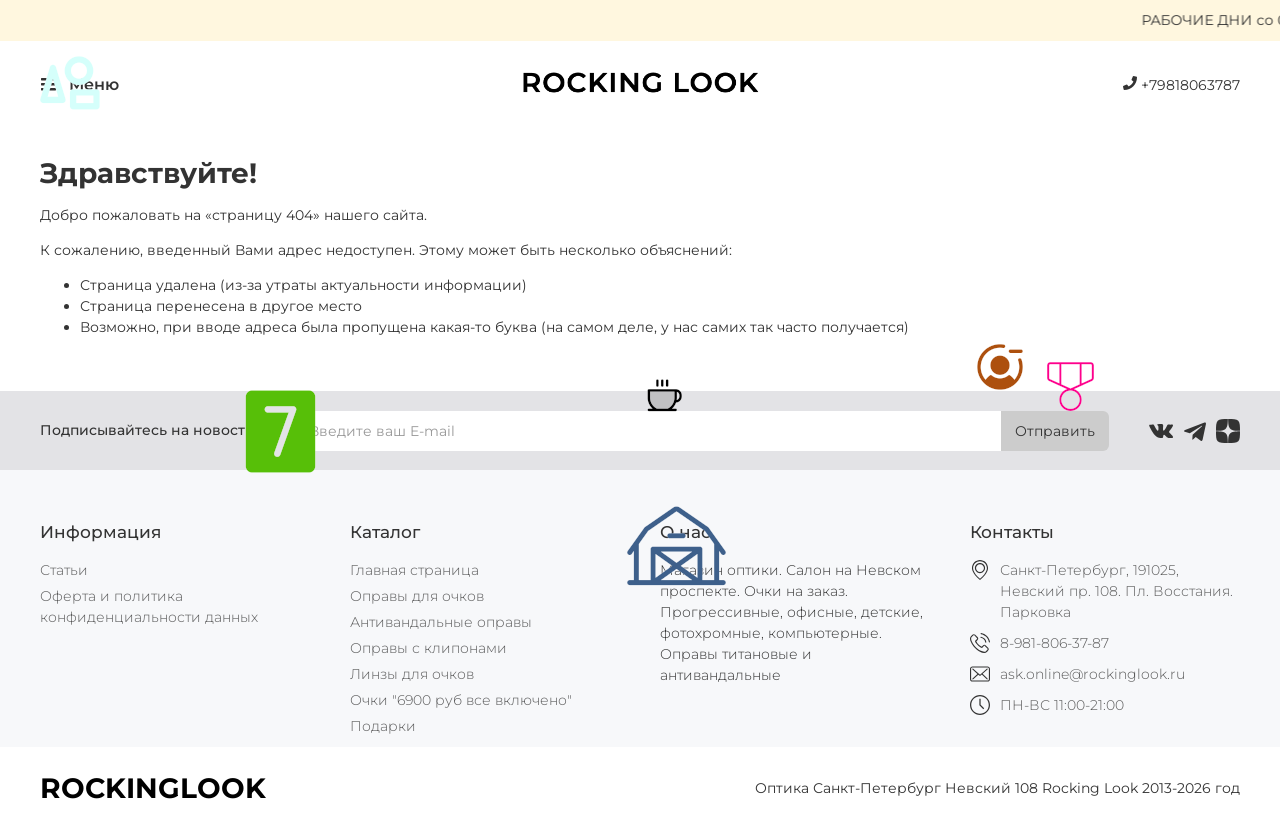 This screenshot has width=1280, height=829. What do you see at coordinates (1070, 383) in the screenshot?
I see `view achievements or awards` at bounding box center [1070, 383].